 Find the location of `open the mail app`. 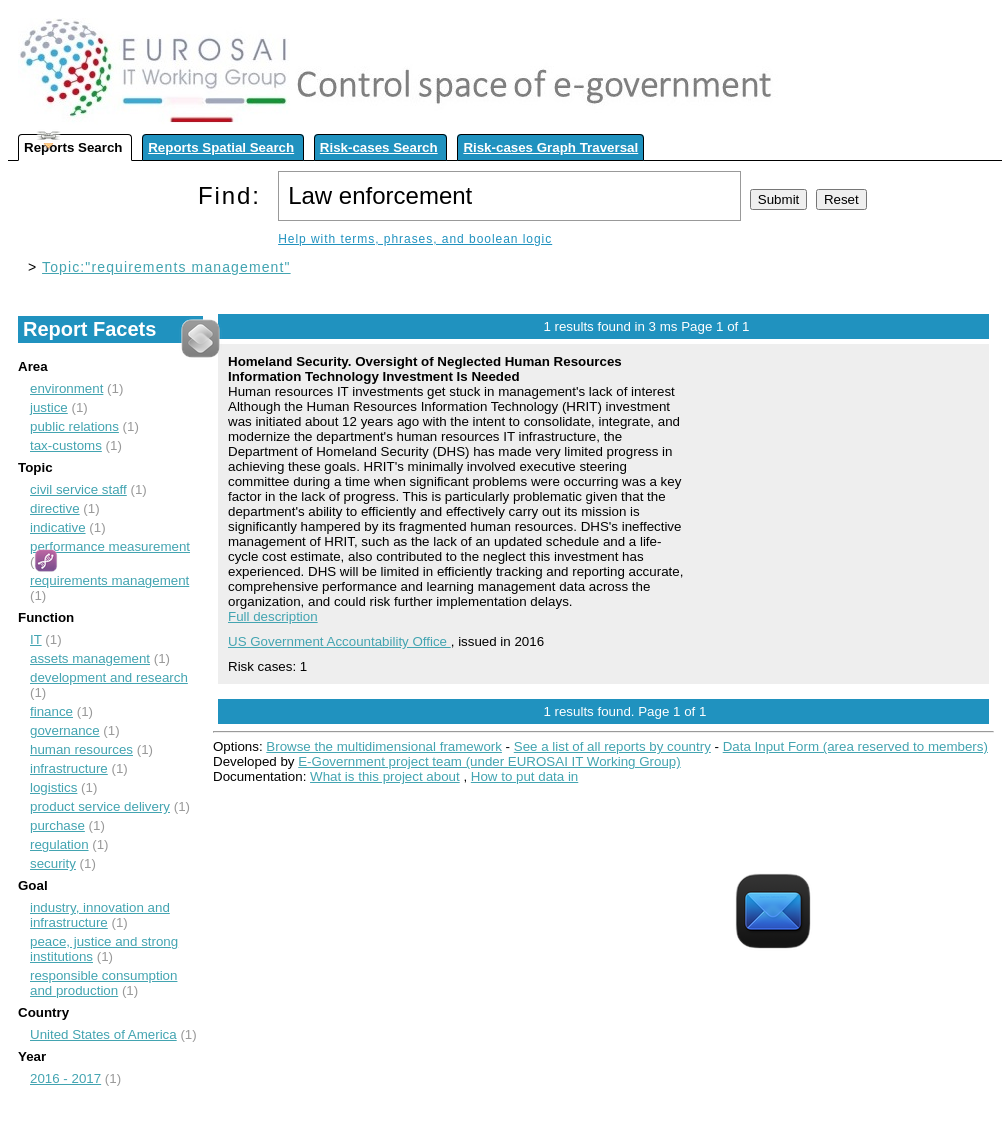

open the mail app is located at coordinates (773, 911).